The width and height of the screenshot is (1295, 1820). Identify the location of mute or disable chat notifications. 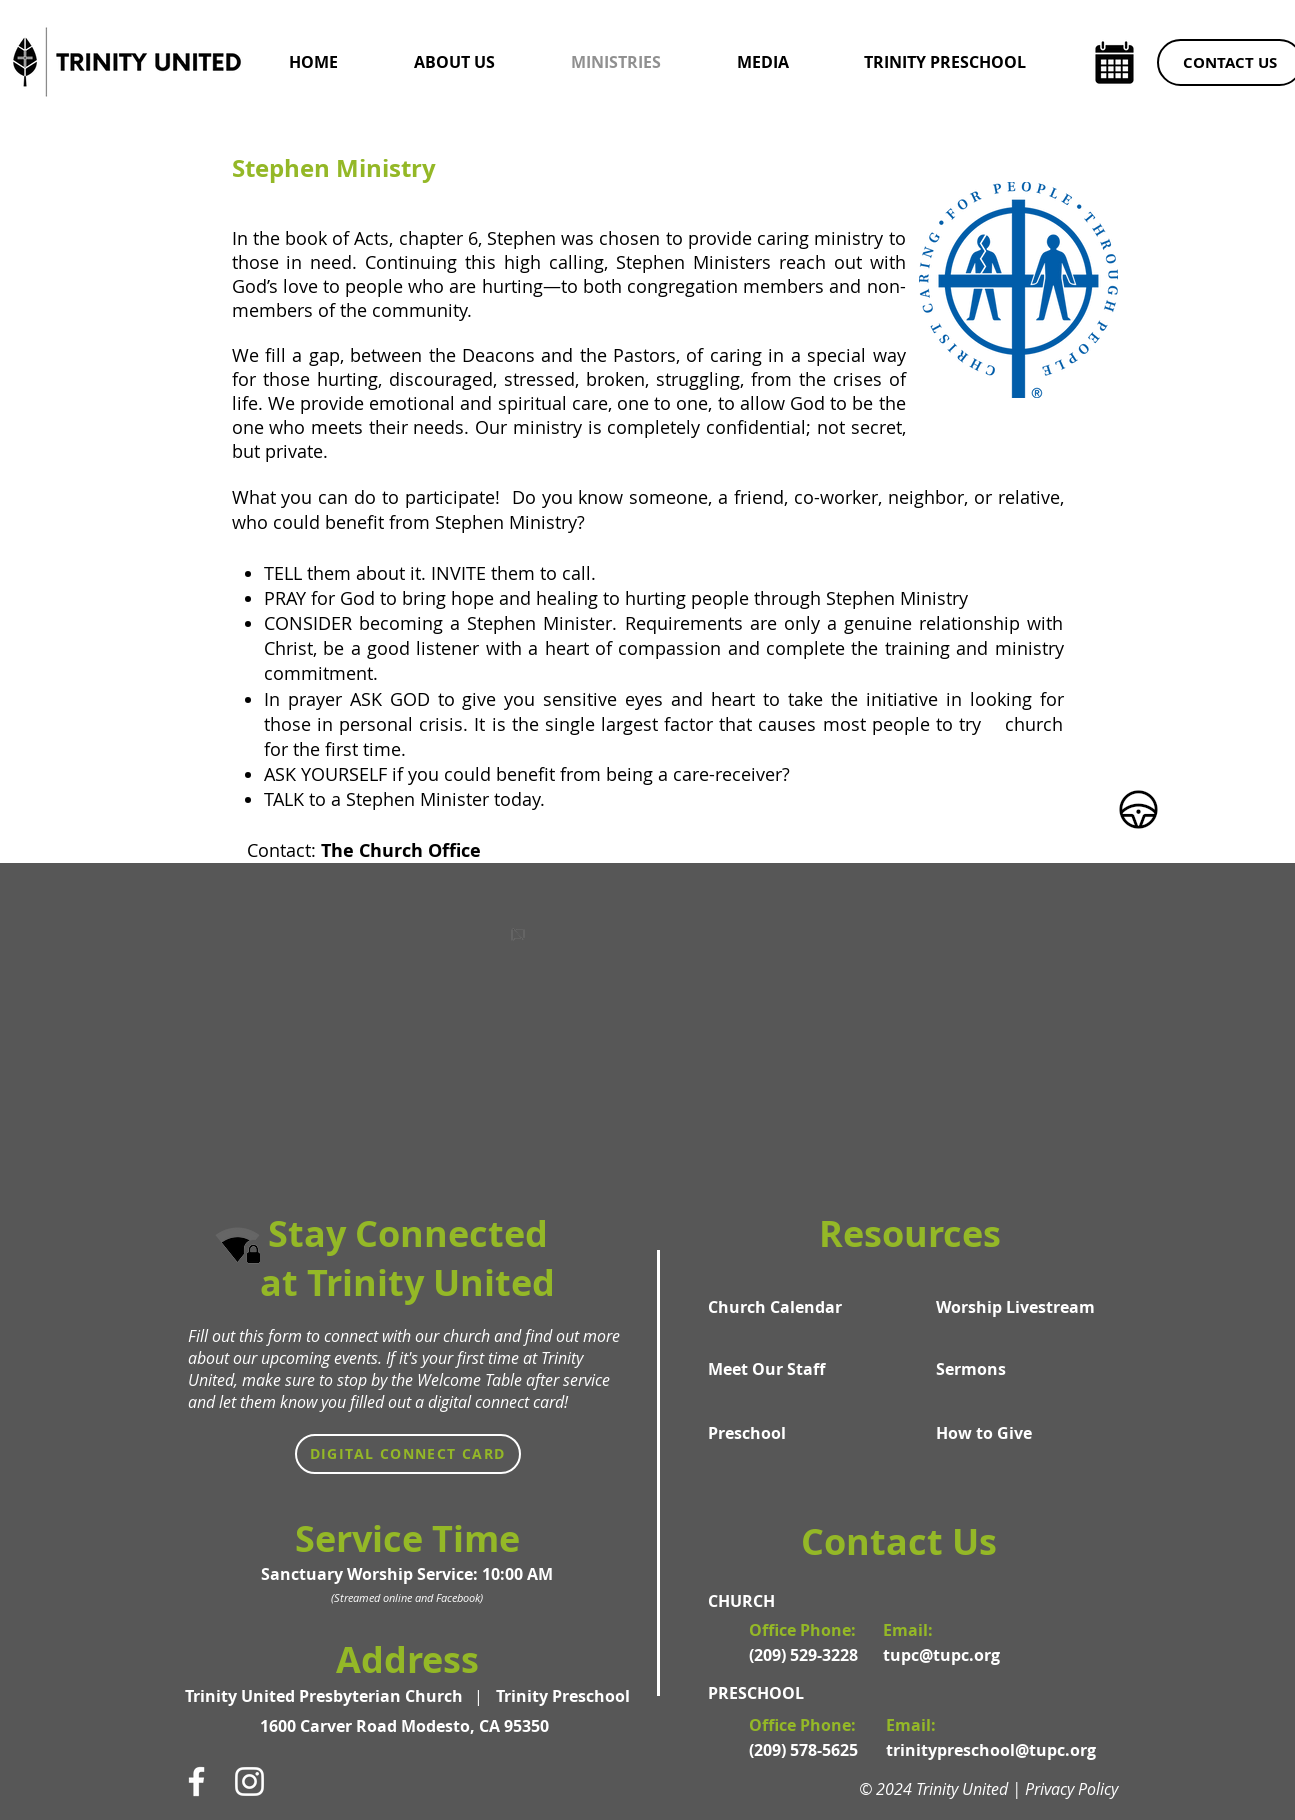
(518, 934).